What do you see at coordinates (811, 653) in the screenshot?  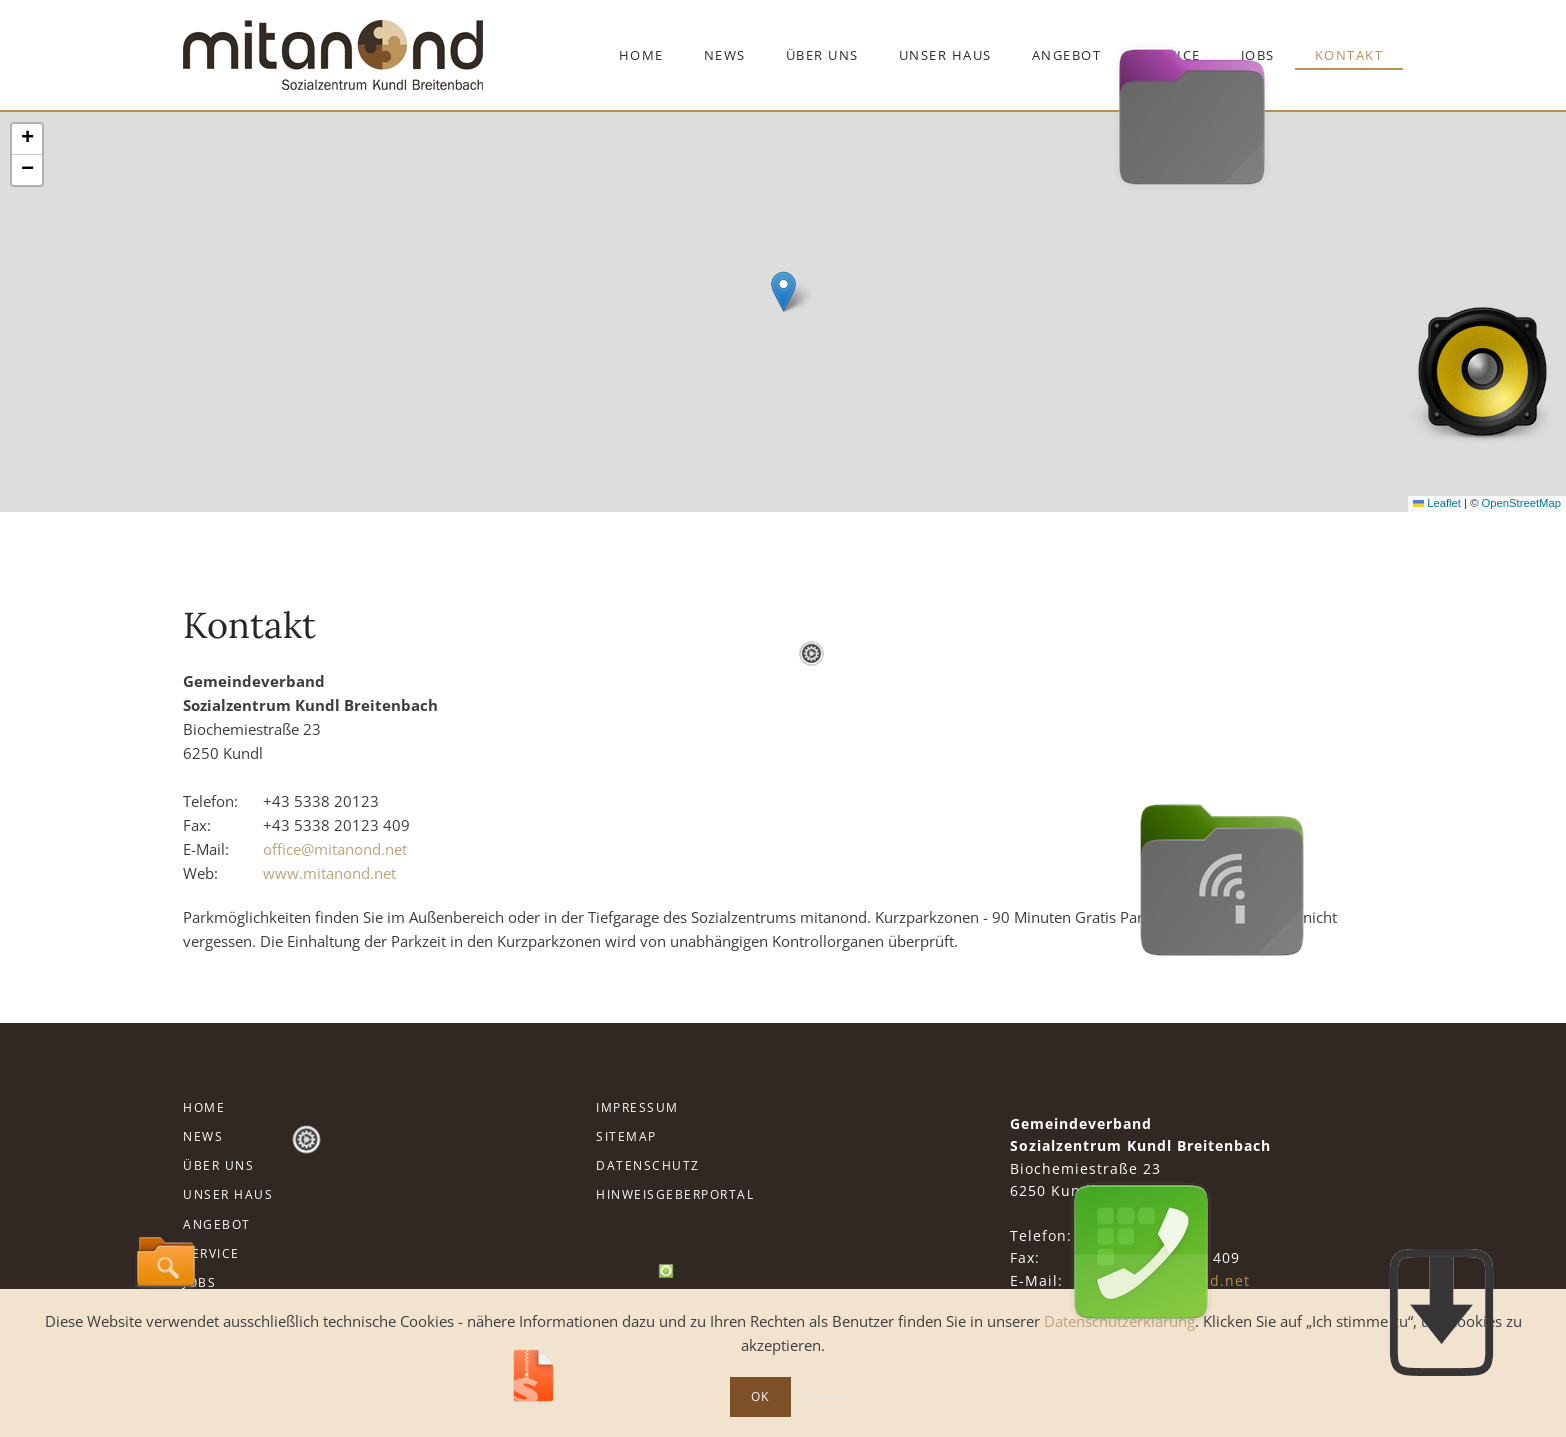 I see `open system settings` at bounding box center [811, 653].